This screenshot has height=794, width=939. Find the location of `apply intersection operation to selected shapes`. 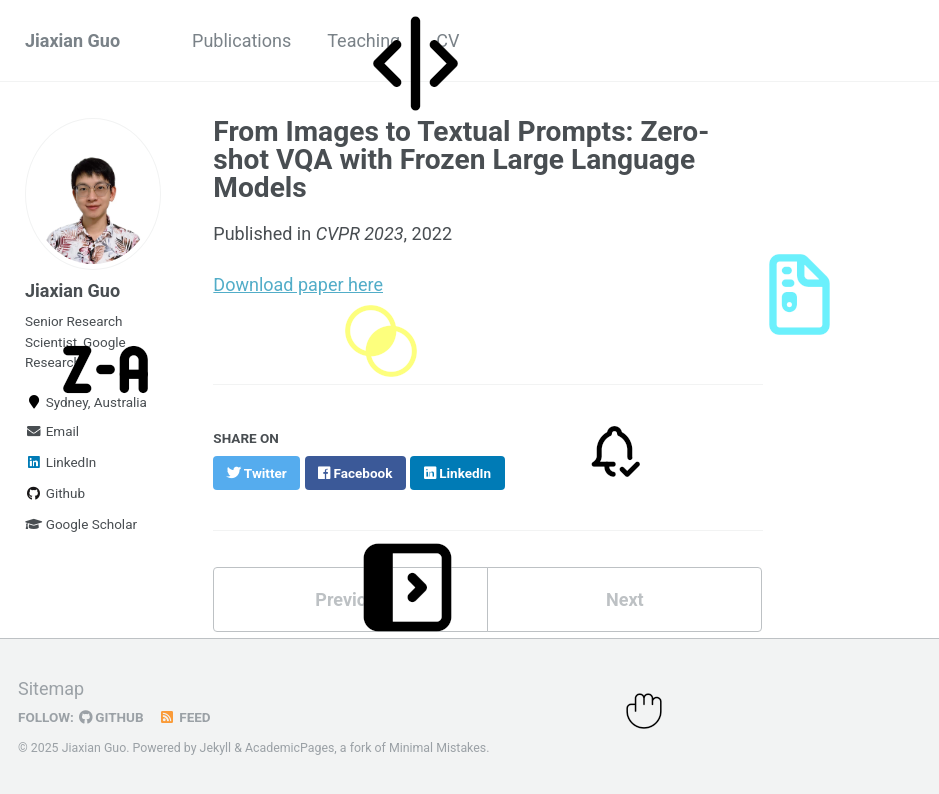

apply intersection operation to selected shapes is located at coordinates (381, 341).